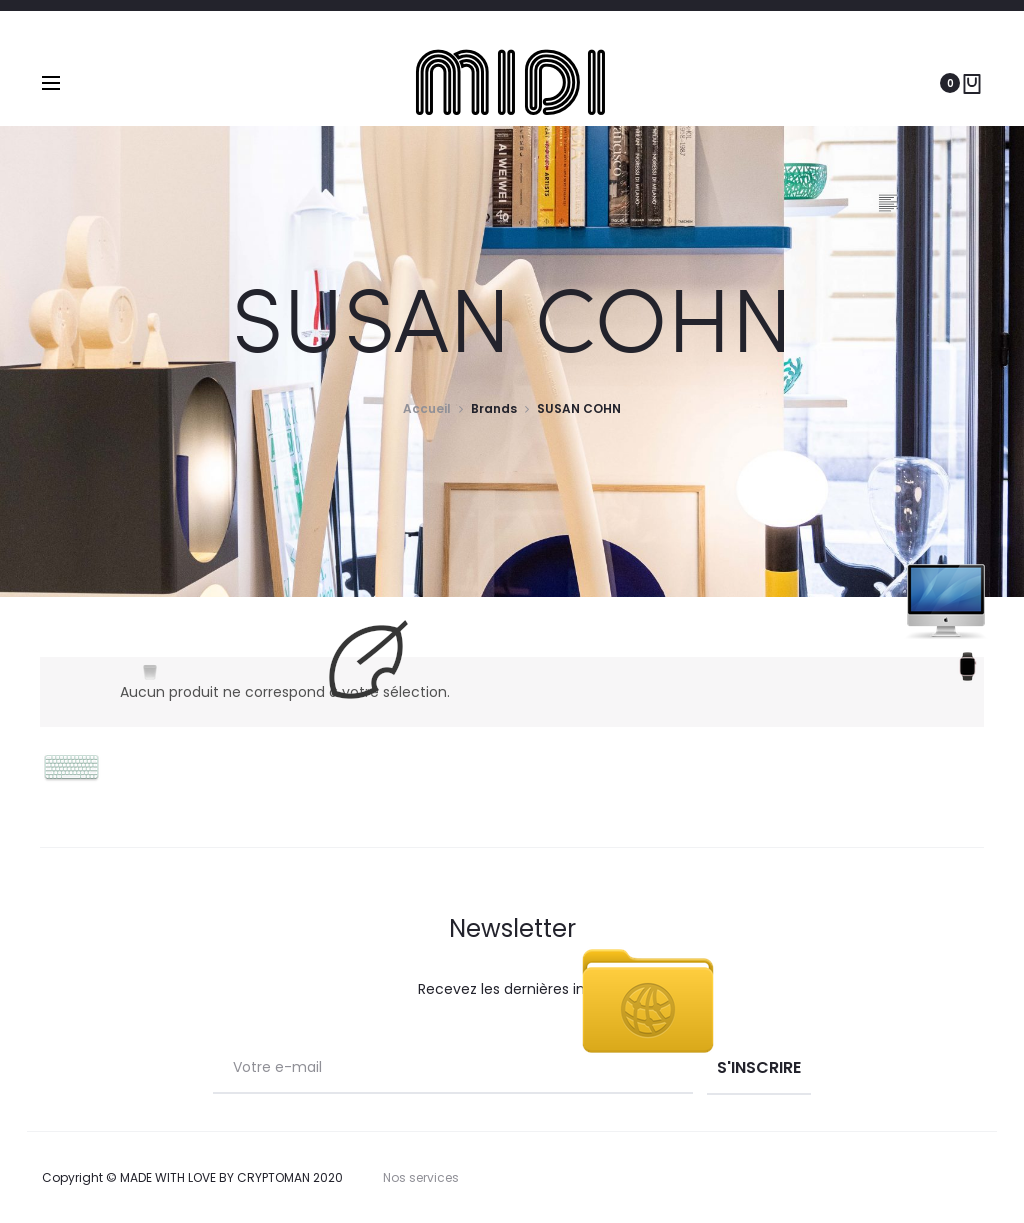 This screenshot has height=1223, width=1024. I want to click on represents this mac in system preferences or network settings, so click(946, 592).